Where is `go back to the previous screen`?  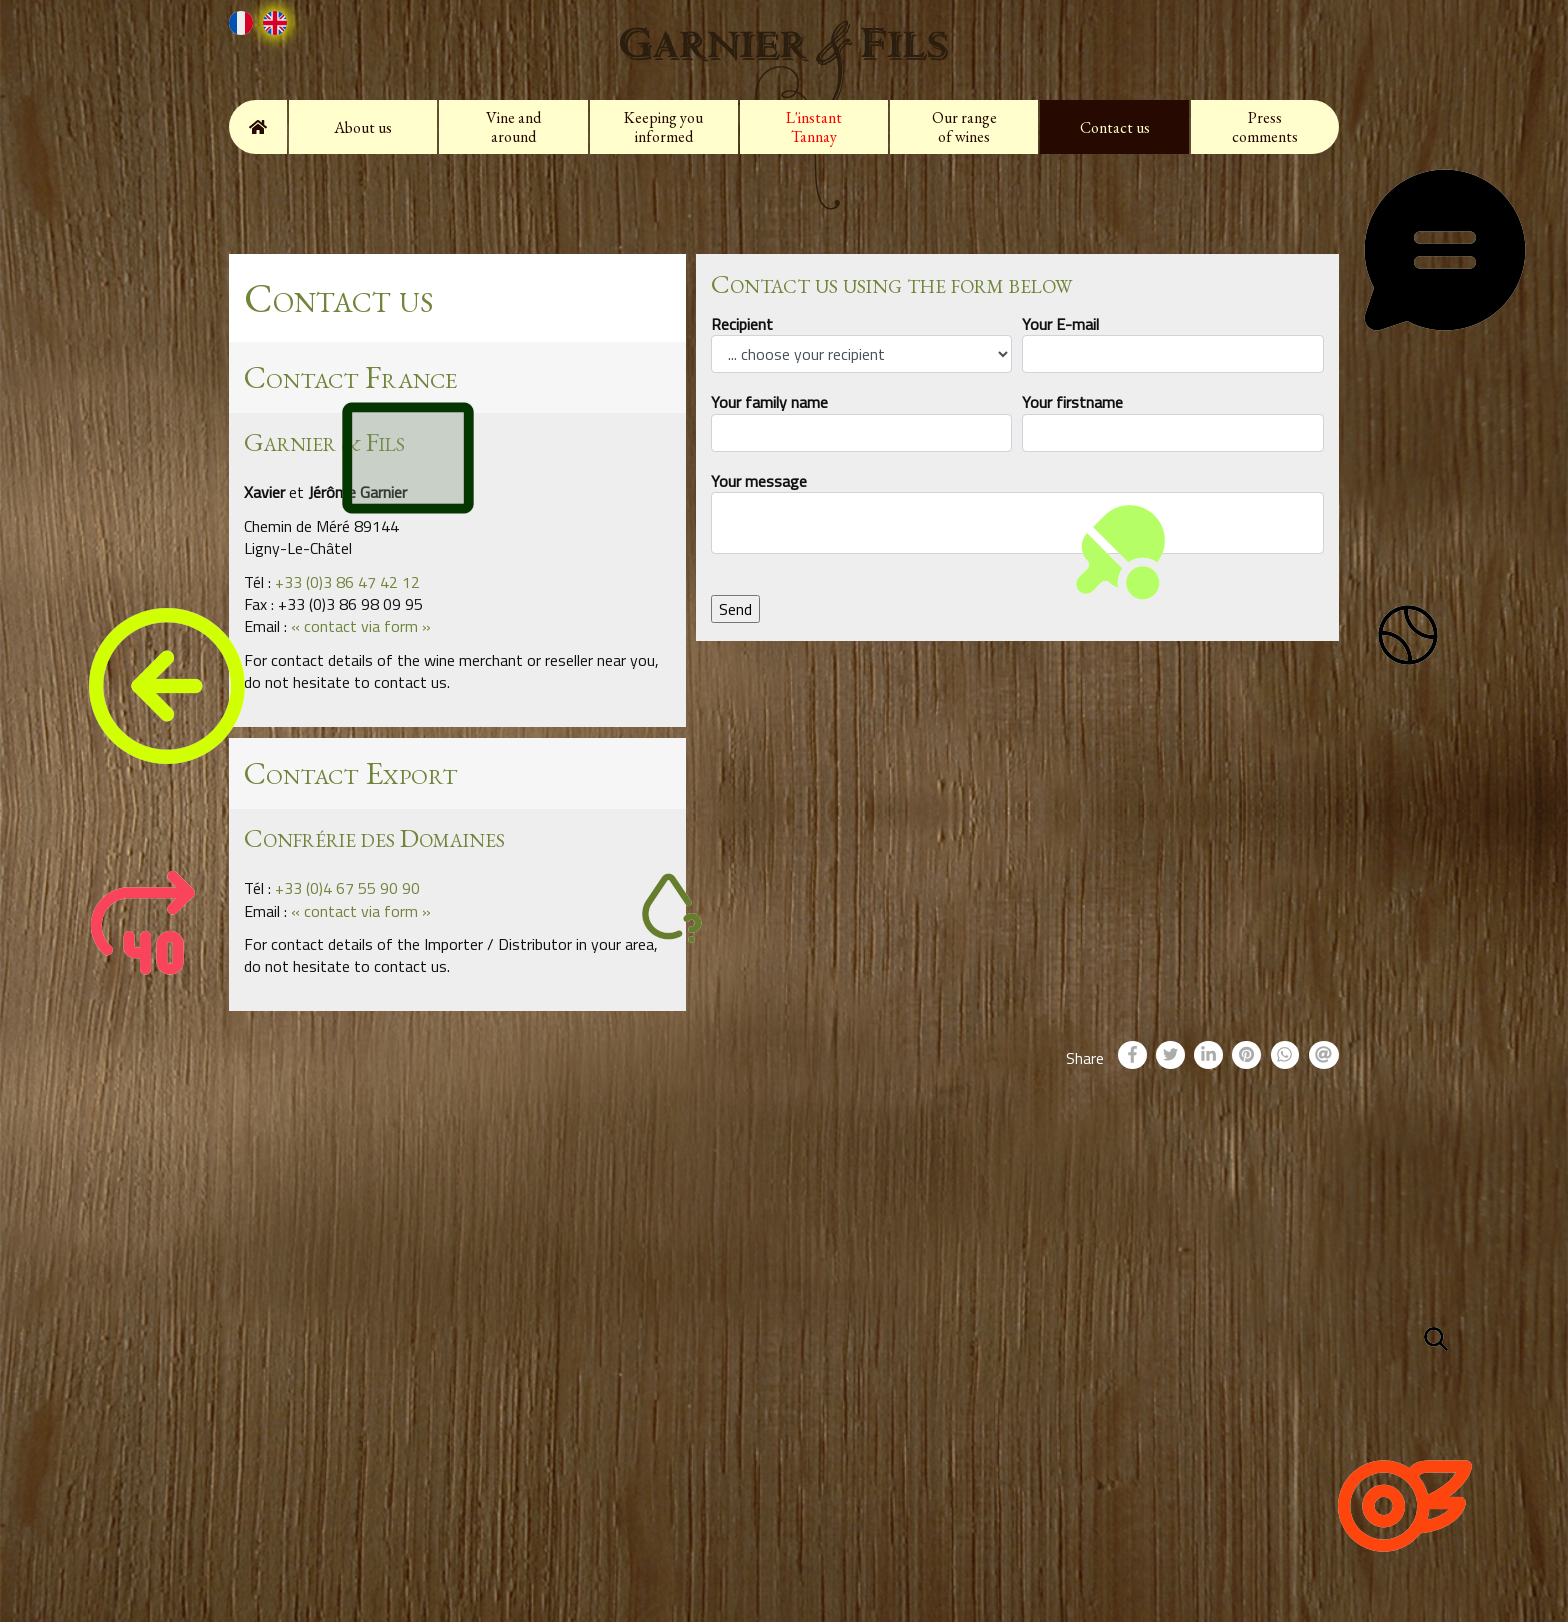 go back to the previous screen is located at coordinates (167, 686).